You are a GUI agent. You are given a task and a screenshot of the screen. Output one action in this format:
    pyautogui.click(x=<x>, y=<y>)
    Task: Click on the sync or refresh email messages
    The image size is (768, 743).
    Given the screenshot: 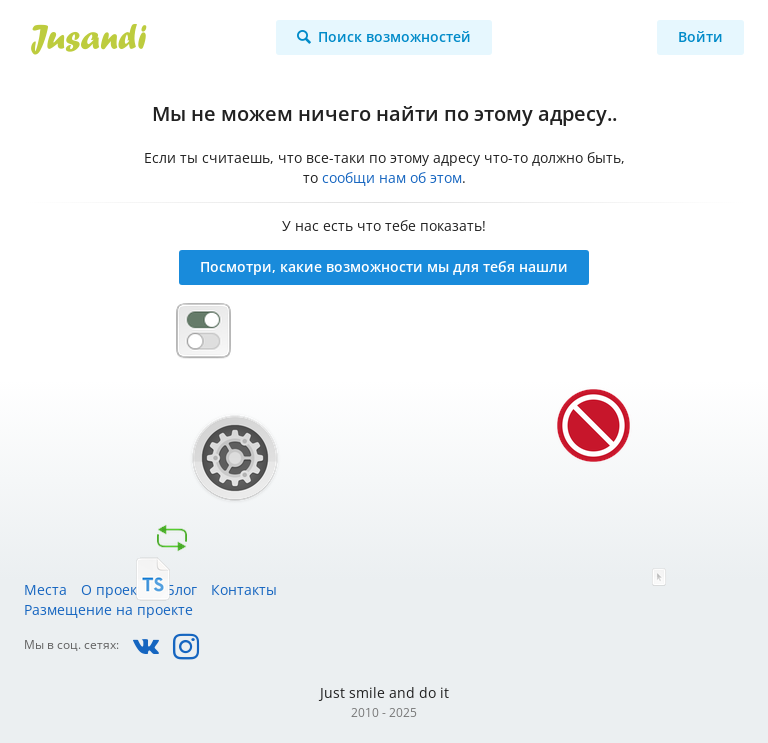 What is the action you would take?
    pyautogui.click(x=172, y=538)
    